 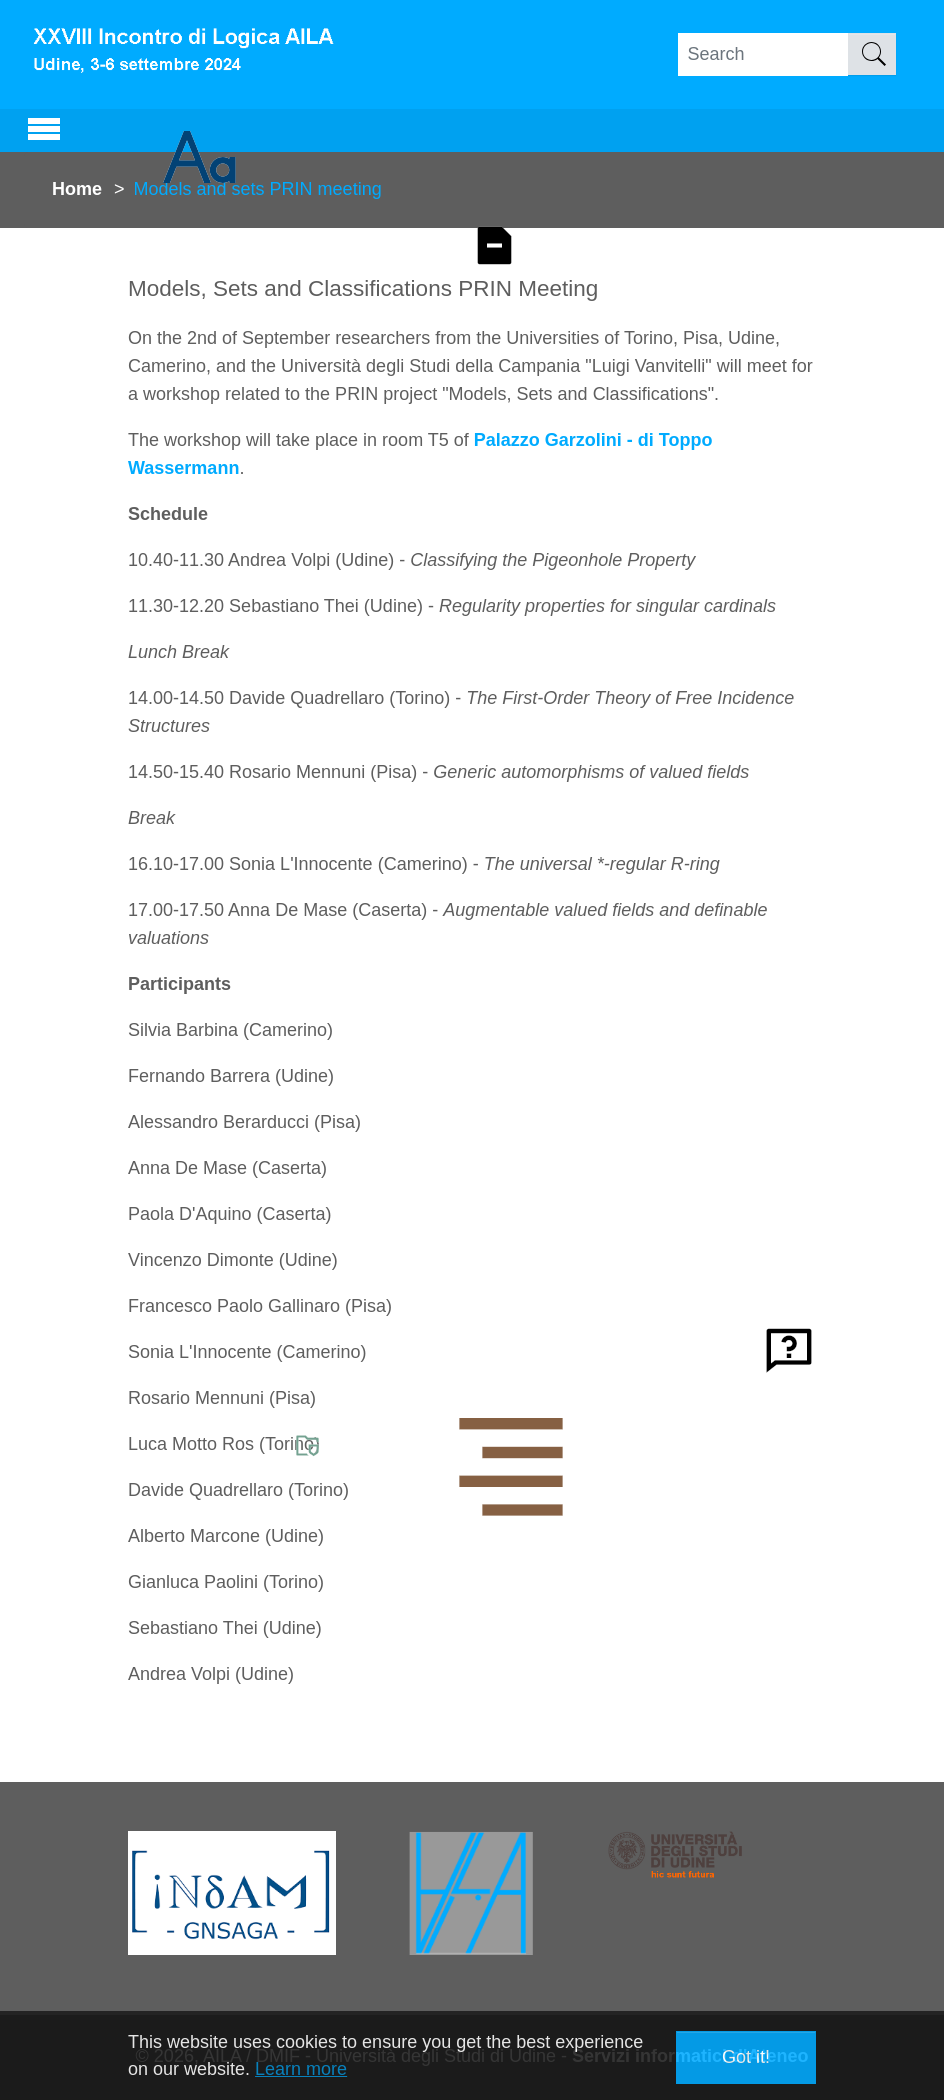 I want to click on adjust text size settings, so click(x=200, y=157).